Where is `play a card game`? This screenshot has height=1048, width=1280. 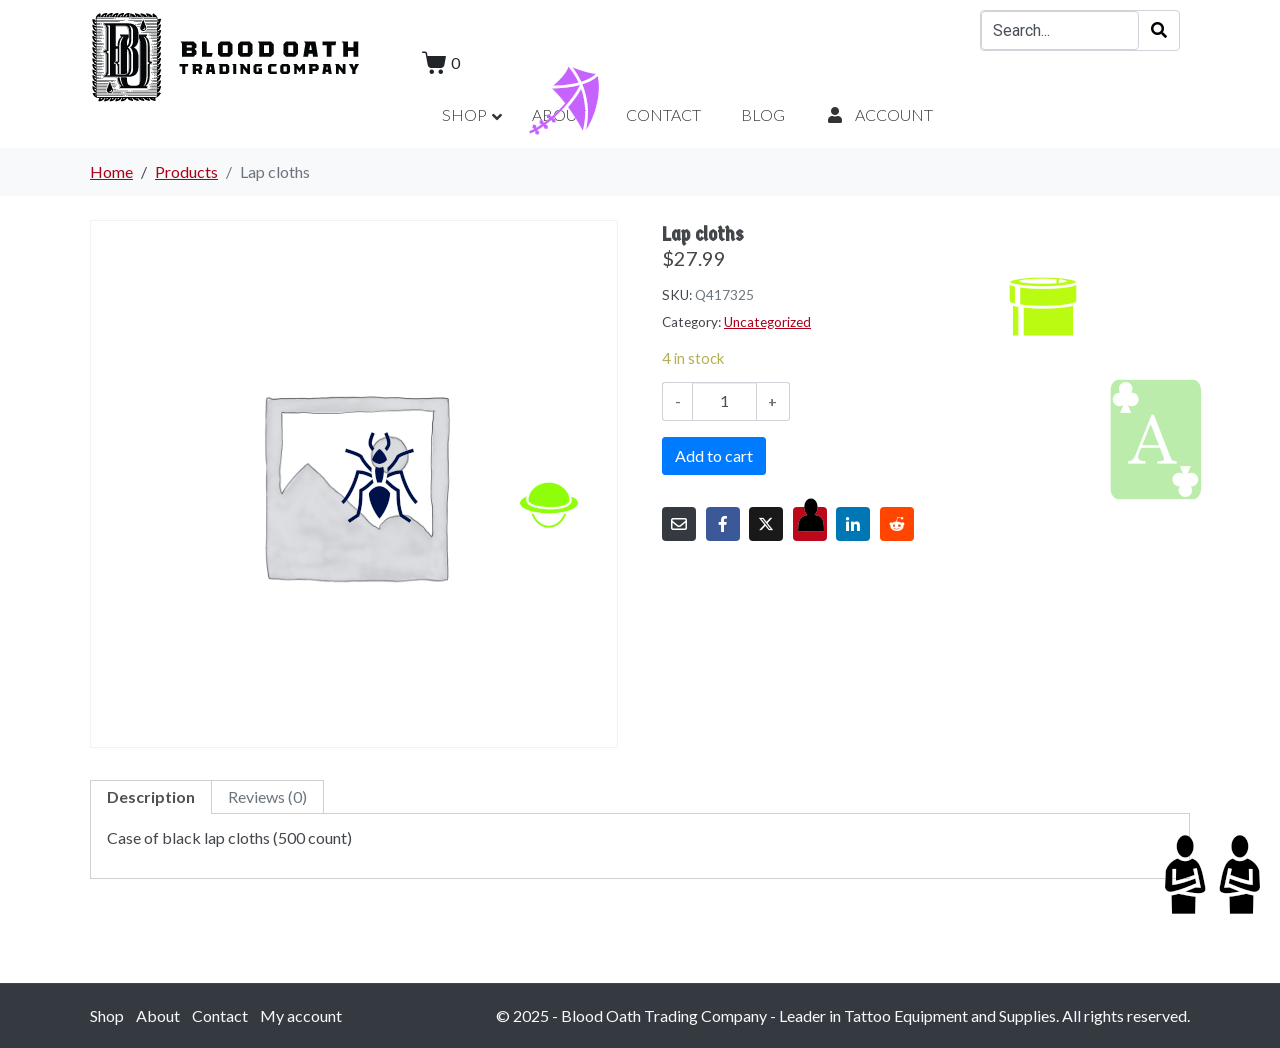
play a card game is located at coordinates (1155, 439).